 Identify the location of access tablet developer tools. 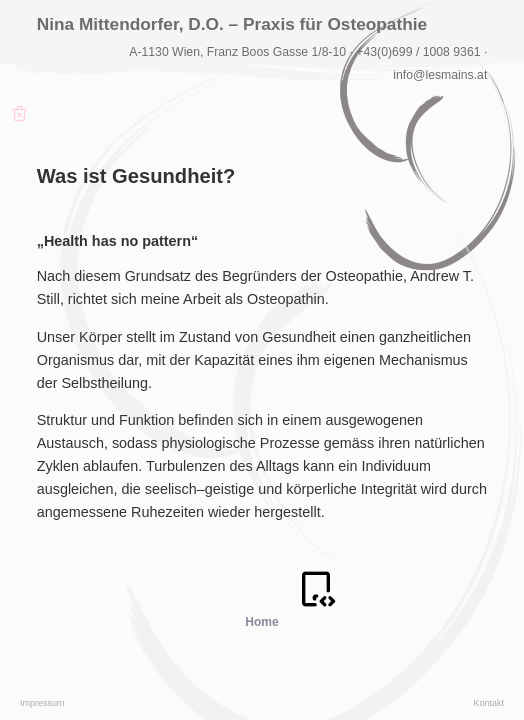
(316, 589).